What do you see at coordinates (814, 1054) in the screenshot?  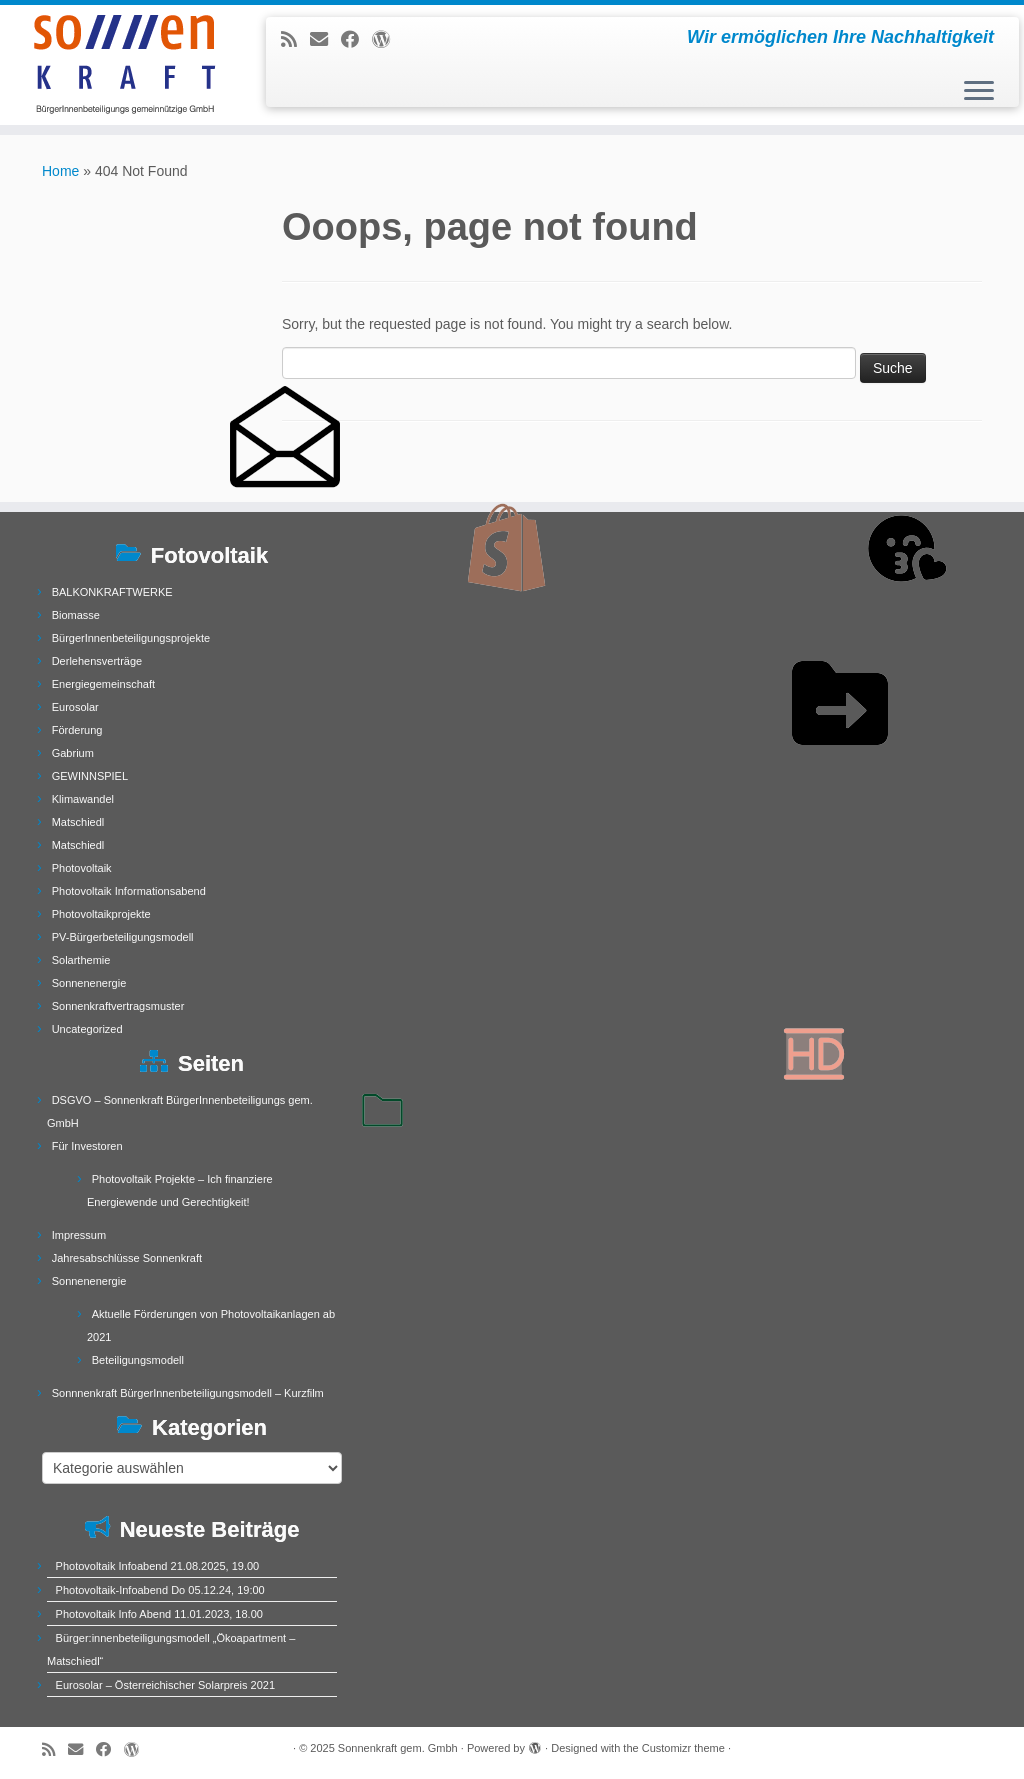 I see `indicates high-definition video quality` at bounding box center [814, 1054].